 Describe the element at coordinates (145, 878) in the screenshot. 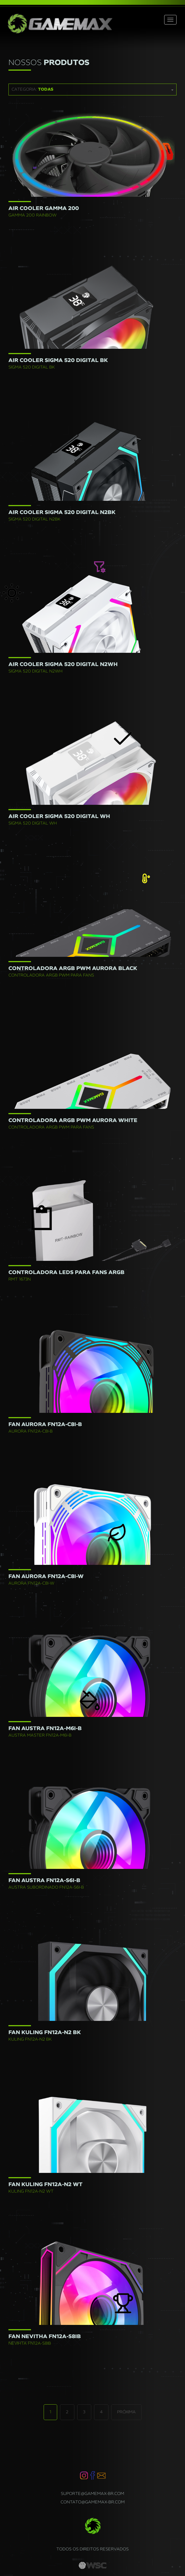

I see `view current temperature` at that location.